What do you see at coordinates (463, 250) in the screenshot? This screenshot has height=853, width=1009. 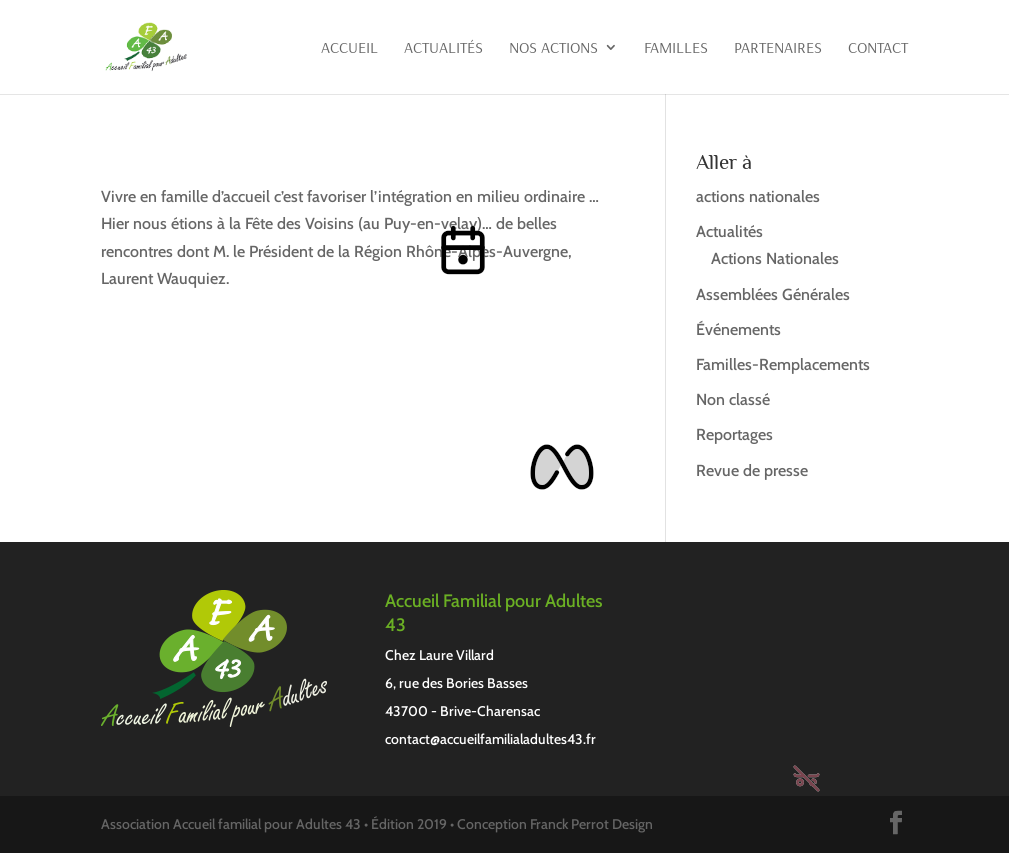 I see `view upcoming deadlines or due dates` at bounding box center [463, 250].